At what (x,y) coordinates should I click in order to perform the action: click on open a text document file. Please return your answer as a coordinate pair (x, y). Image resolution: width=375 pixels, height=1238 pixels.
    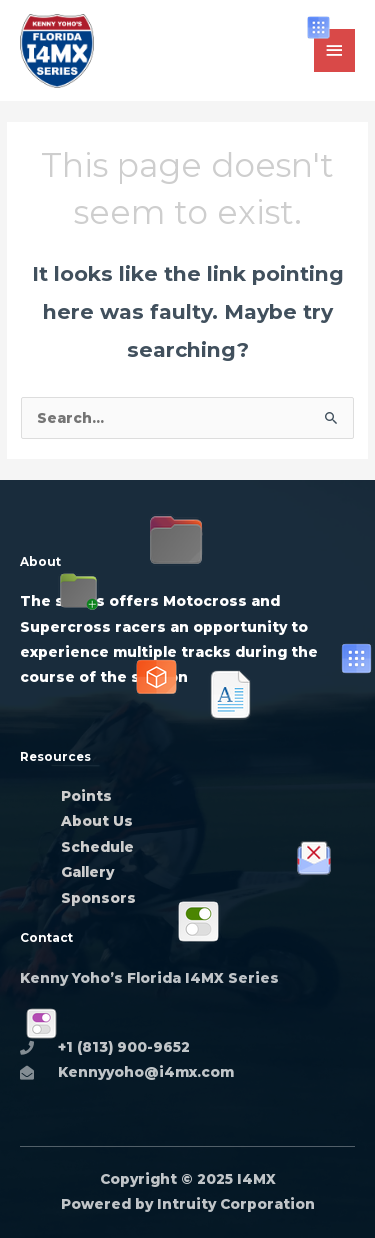
    Looking at the image, I should click on (230, 694).